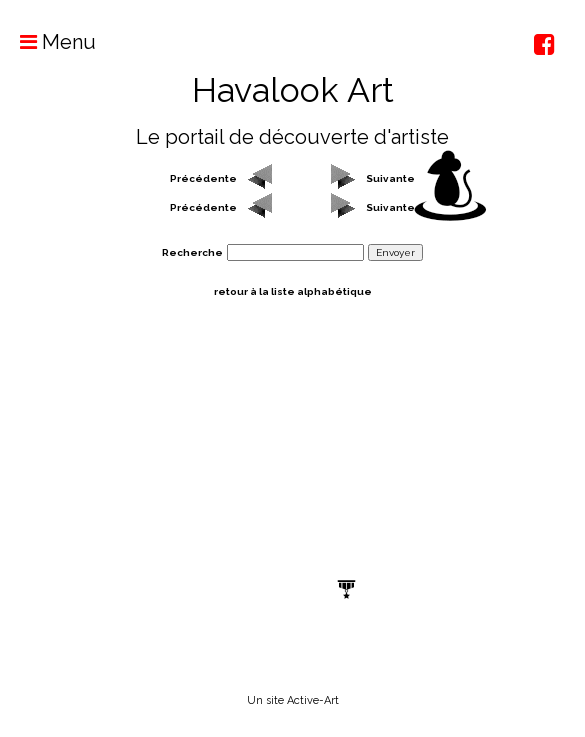 The height and width of the screenshot is (737, 585). I want to click on view achievements or awards, so click(346, 589).